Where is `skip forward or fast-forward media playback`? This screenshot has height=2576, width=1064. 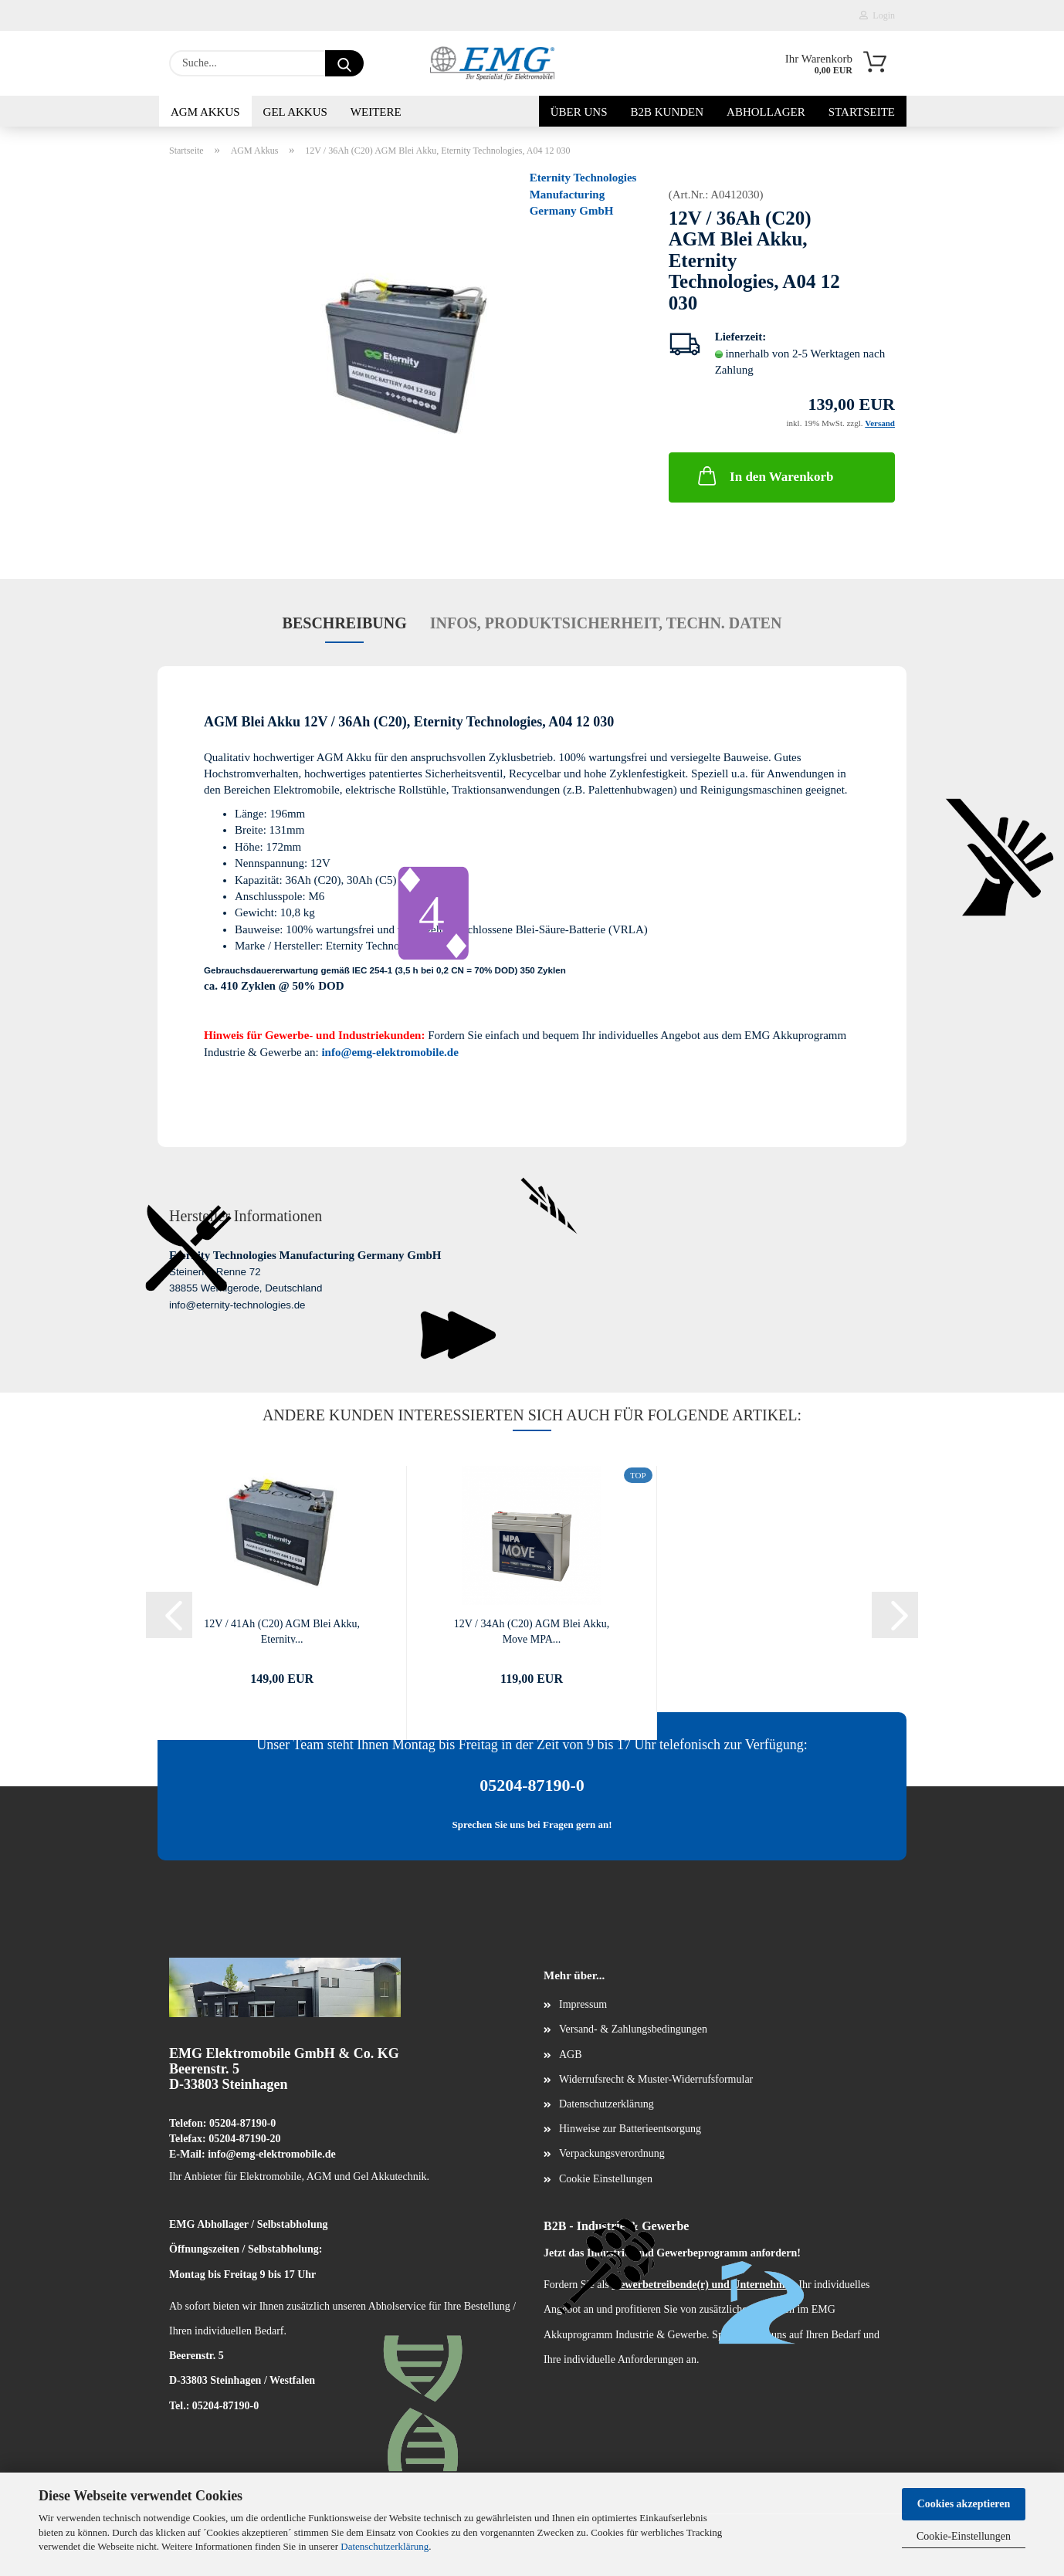
skip forward or fast-forward media playback is located at coordinates (458, 1335).